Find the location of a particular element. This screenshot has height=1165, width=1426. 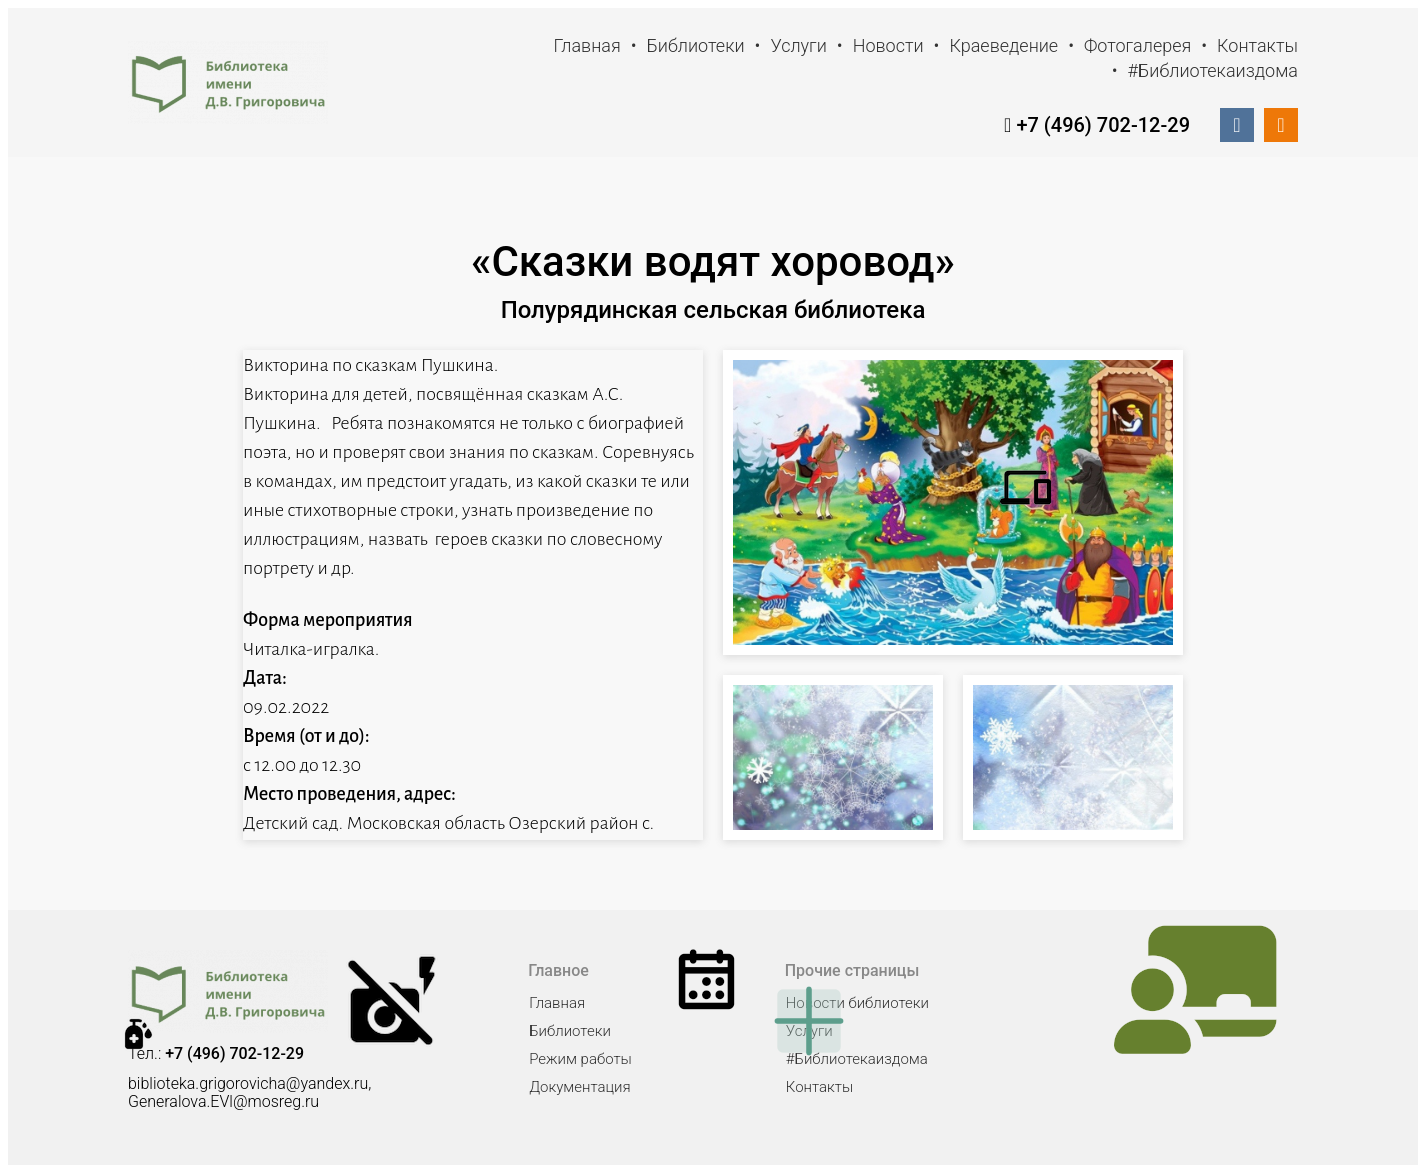

view connected devices is located at coordinates (1025, 487).